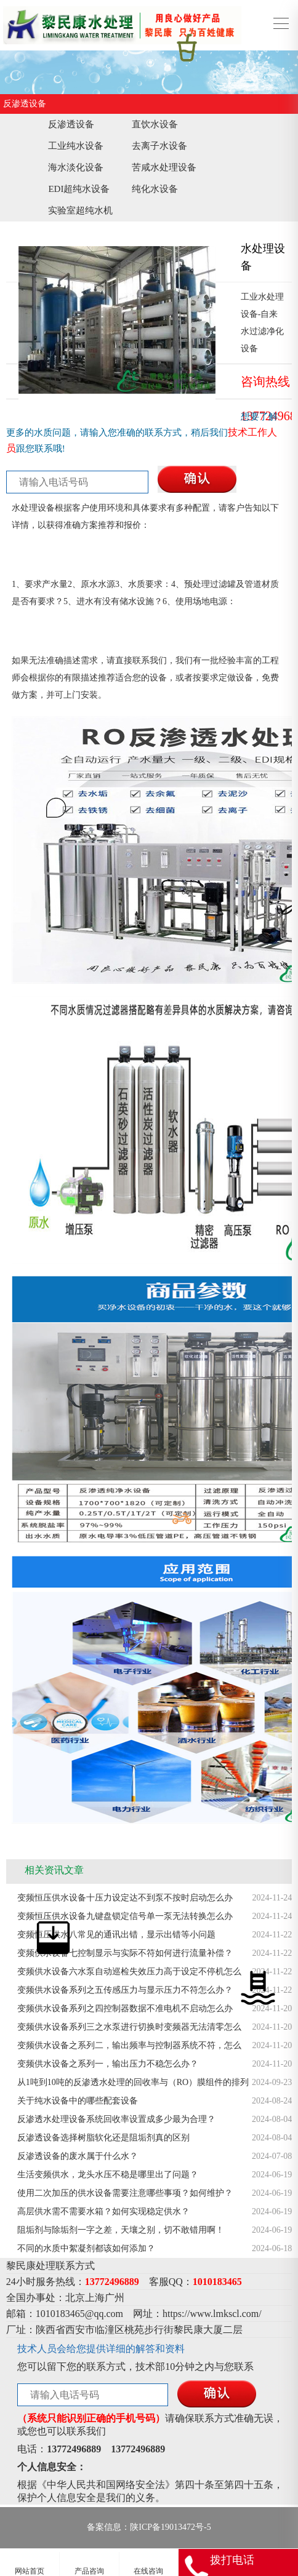 This screenshot has height=2576, width=298. What do you see at coordinates (182, 1518) in the screenshot?
I see `select motorcycle as vehicle type` at bounding box center [182, 1518].